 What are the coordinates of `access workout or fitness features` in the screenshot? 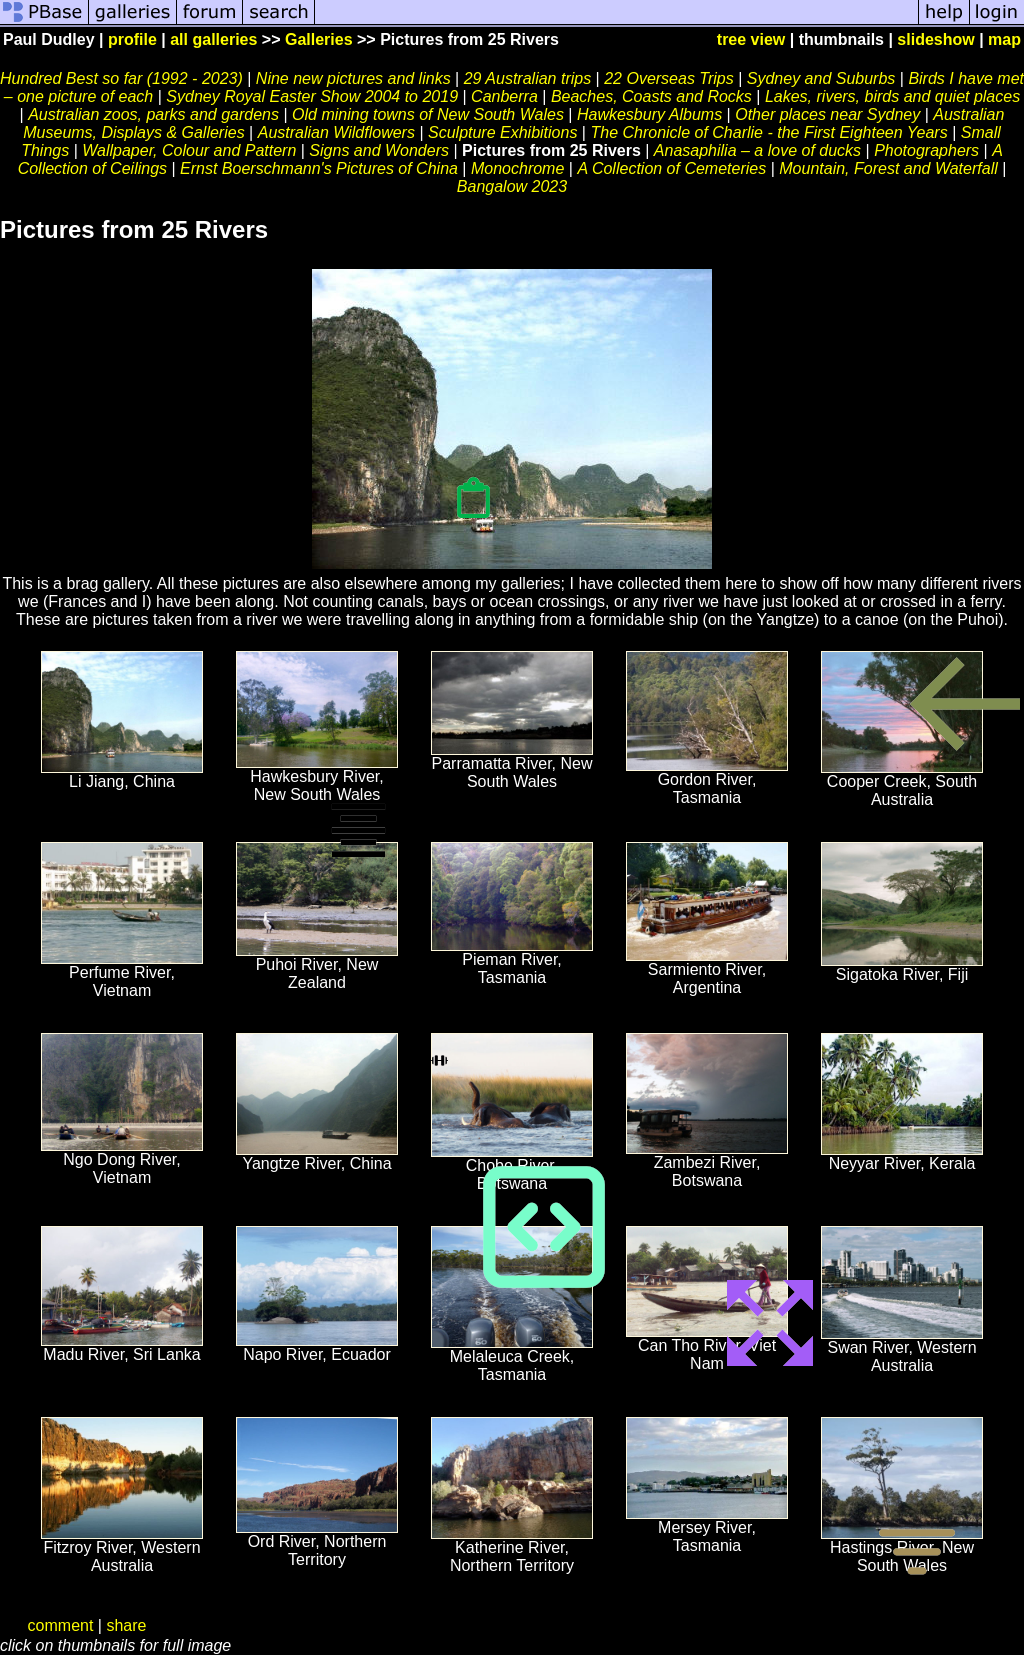 It's located at (439, 1060).